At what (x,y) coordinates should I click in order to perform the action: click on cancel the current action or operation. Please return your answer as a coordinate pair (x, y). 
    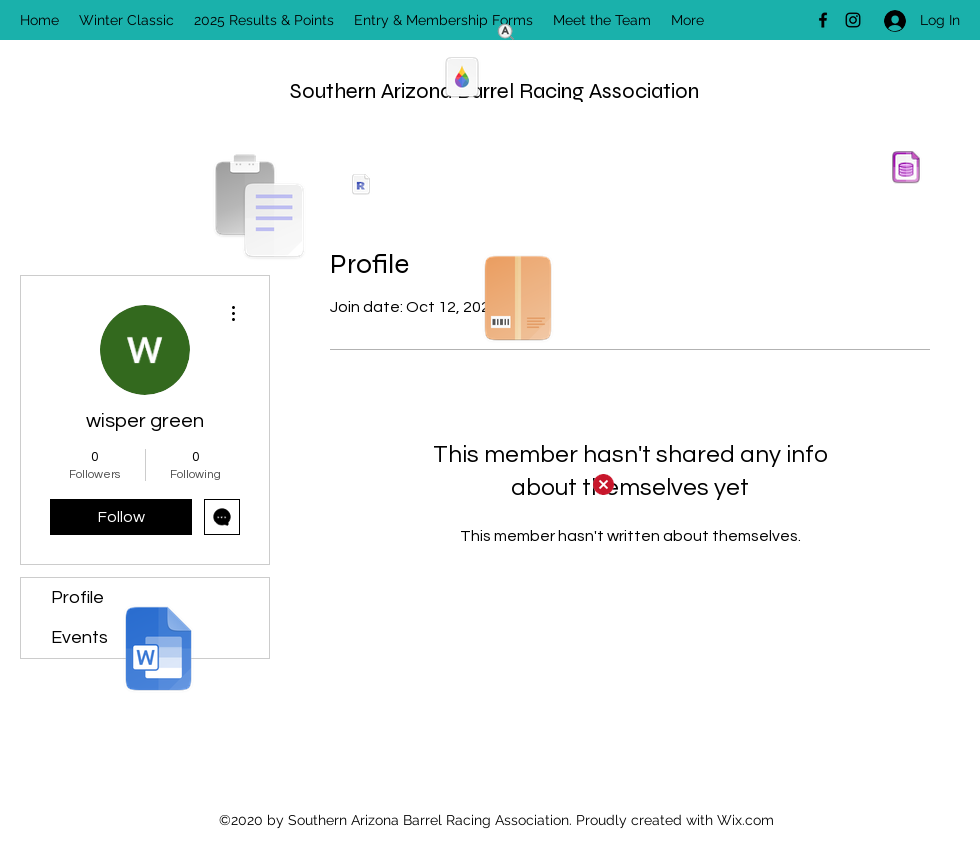
    Looking at the image, I should click on (603, 484).